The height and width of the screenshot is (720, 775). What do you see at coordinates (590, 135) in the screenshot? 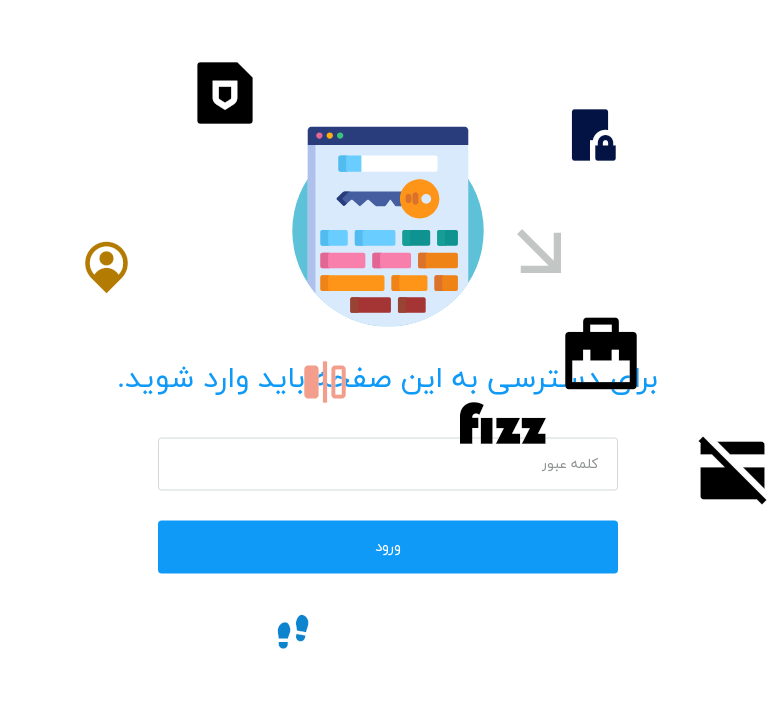
I see `indicates phone is locked or secured` at bounding box center [590, 135].